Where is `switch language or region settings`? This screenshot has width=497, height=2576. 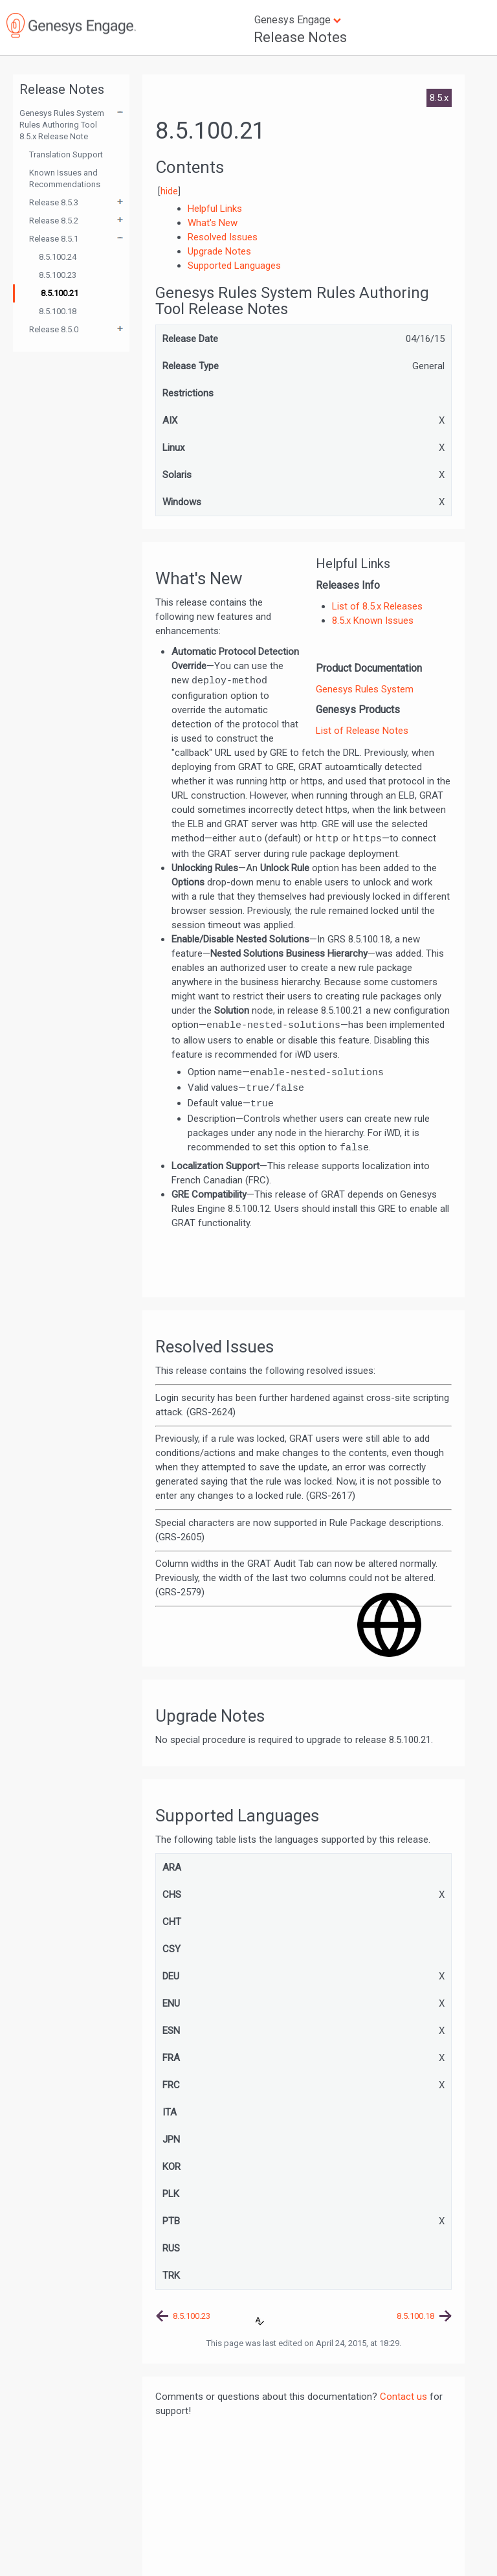 switch language or region settings is located at coordinates (389, 1624).